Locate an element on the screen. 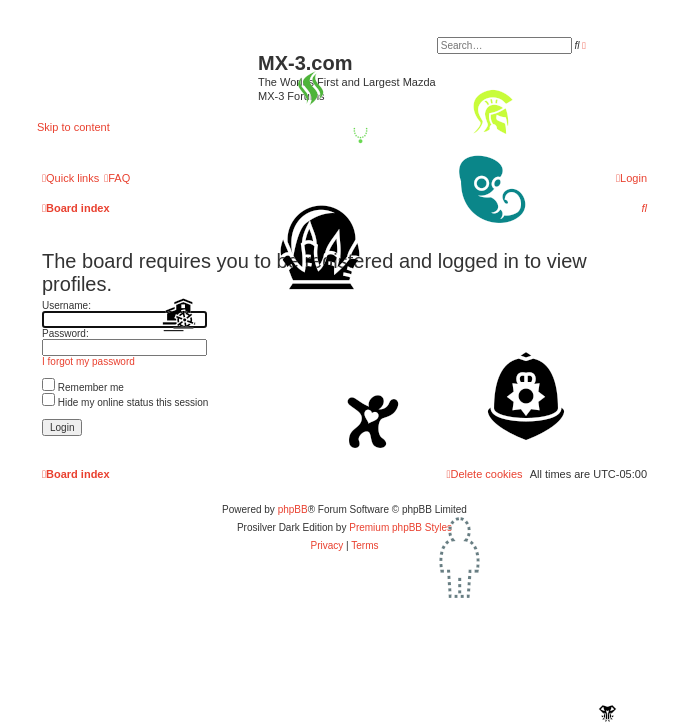 The height and width of the screenshot is (727, 677). indicates pregnancy or fetal development status is located at coordinates (492, 189).